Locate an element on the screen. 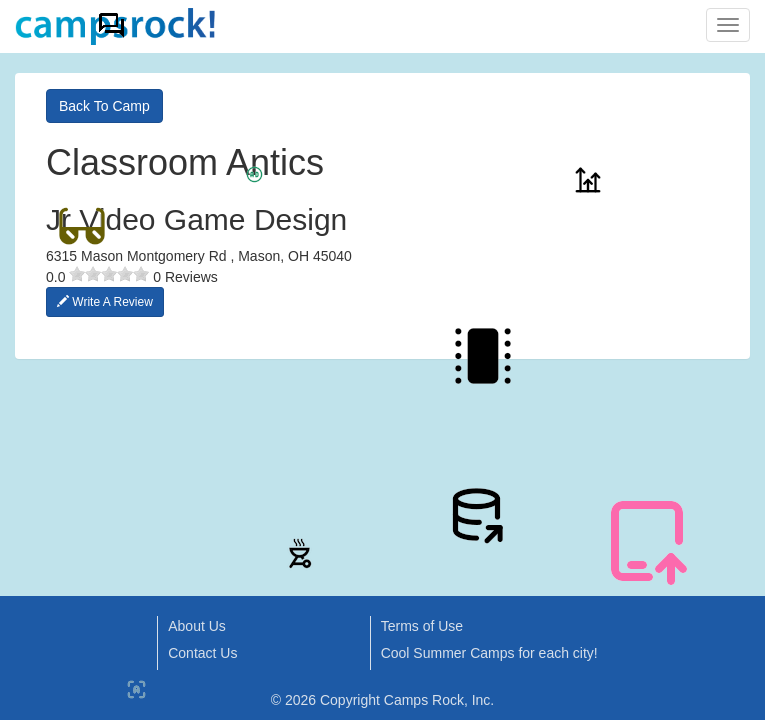  open discussion forum or community chat is located at coordinates (112, 26).